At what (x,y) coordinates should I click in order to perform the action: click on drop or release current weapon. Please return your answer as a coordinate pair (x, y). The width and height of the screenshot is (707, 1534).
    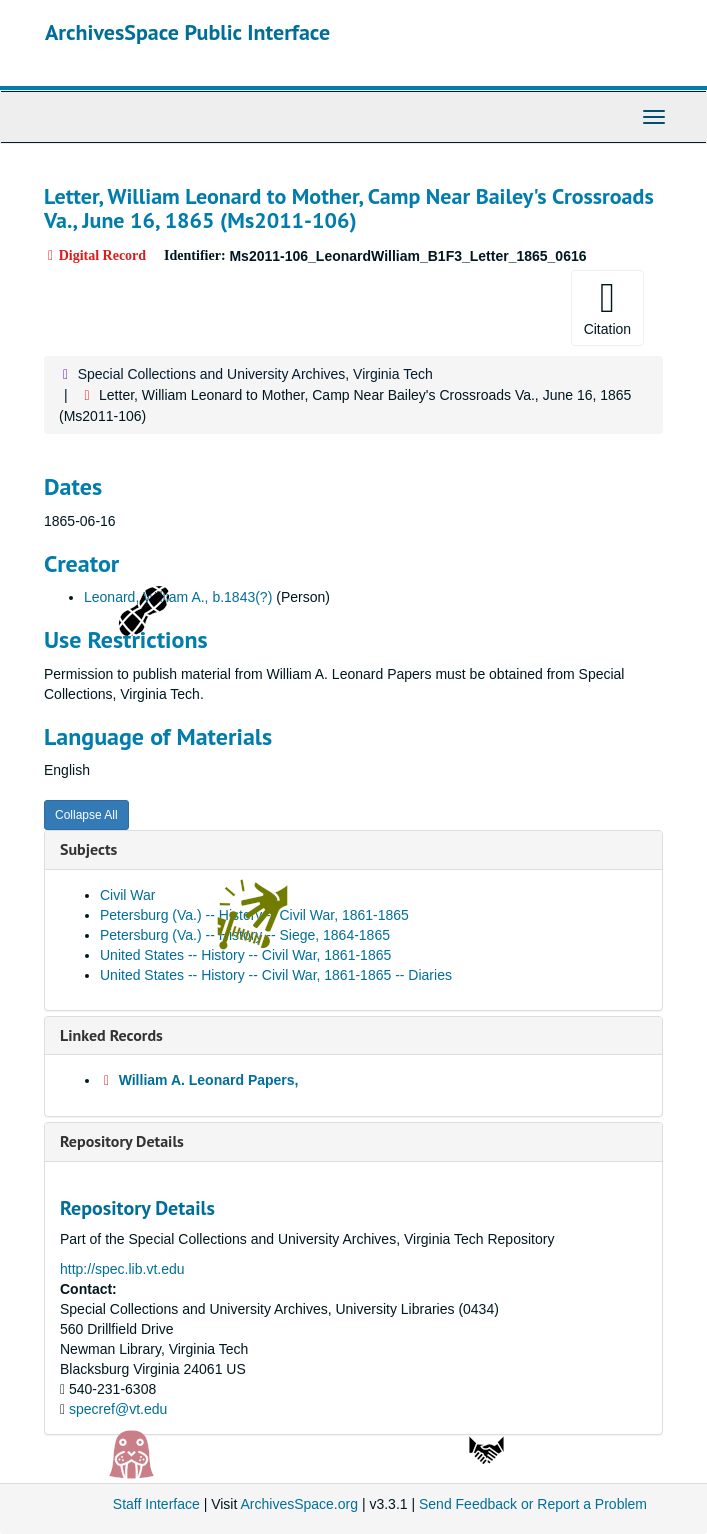
    Looking at the image, I should click on (252, 914).